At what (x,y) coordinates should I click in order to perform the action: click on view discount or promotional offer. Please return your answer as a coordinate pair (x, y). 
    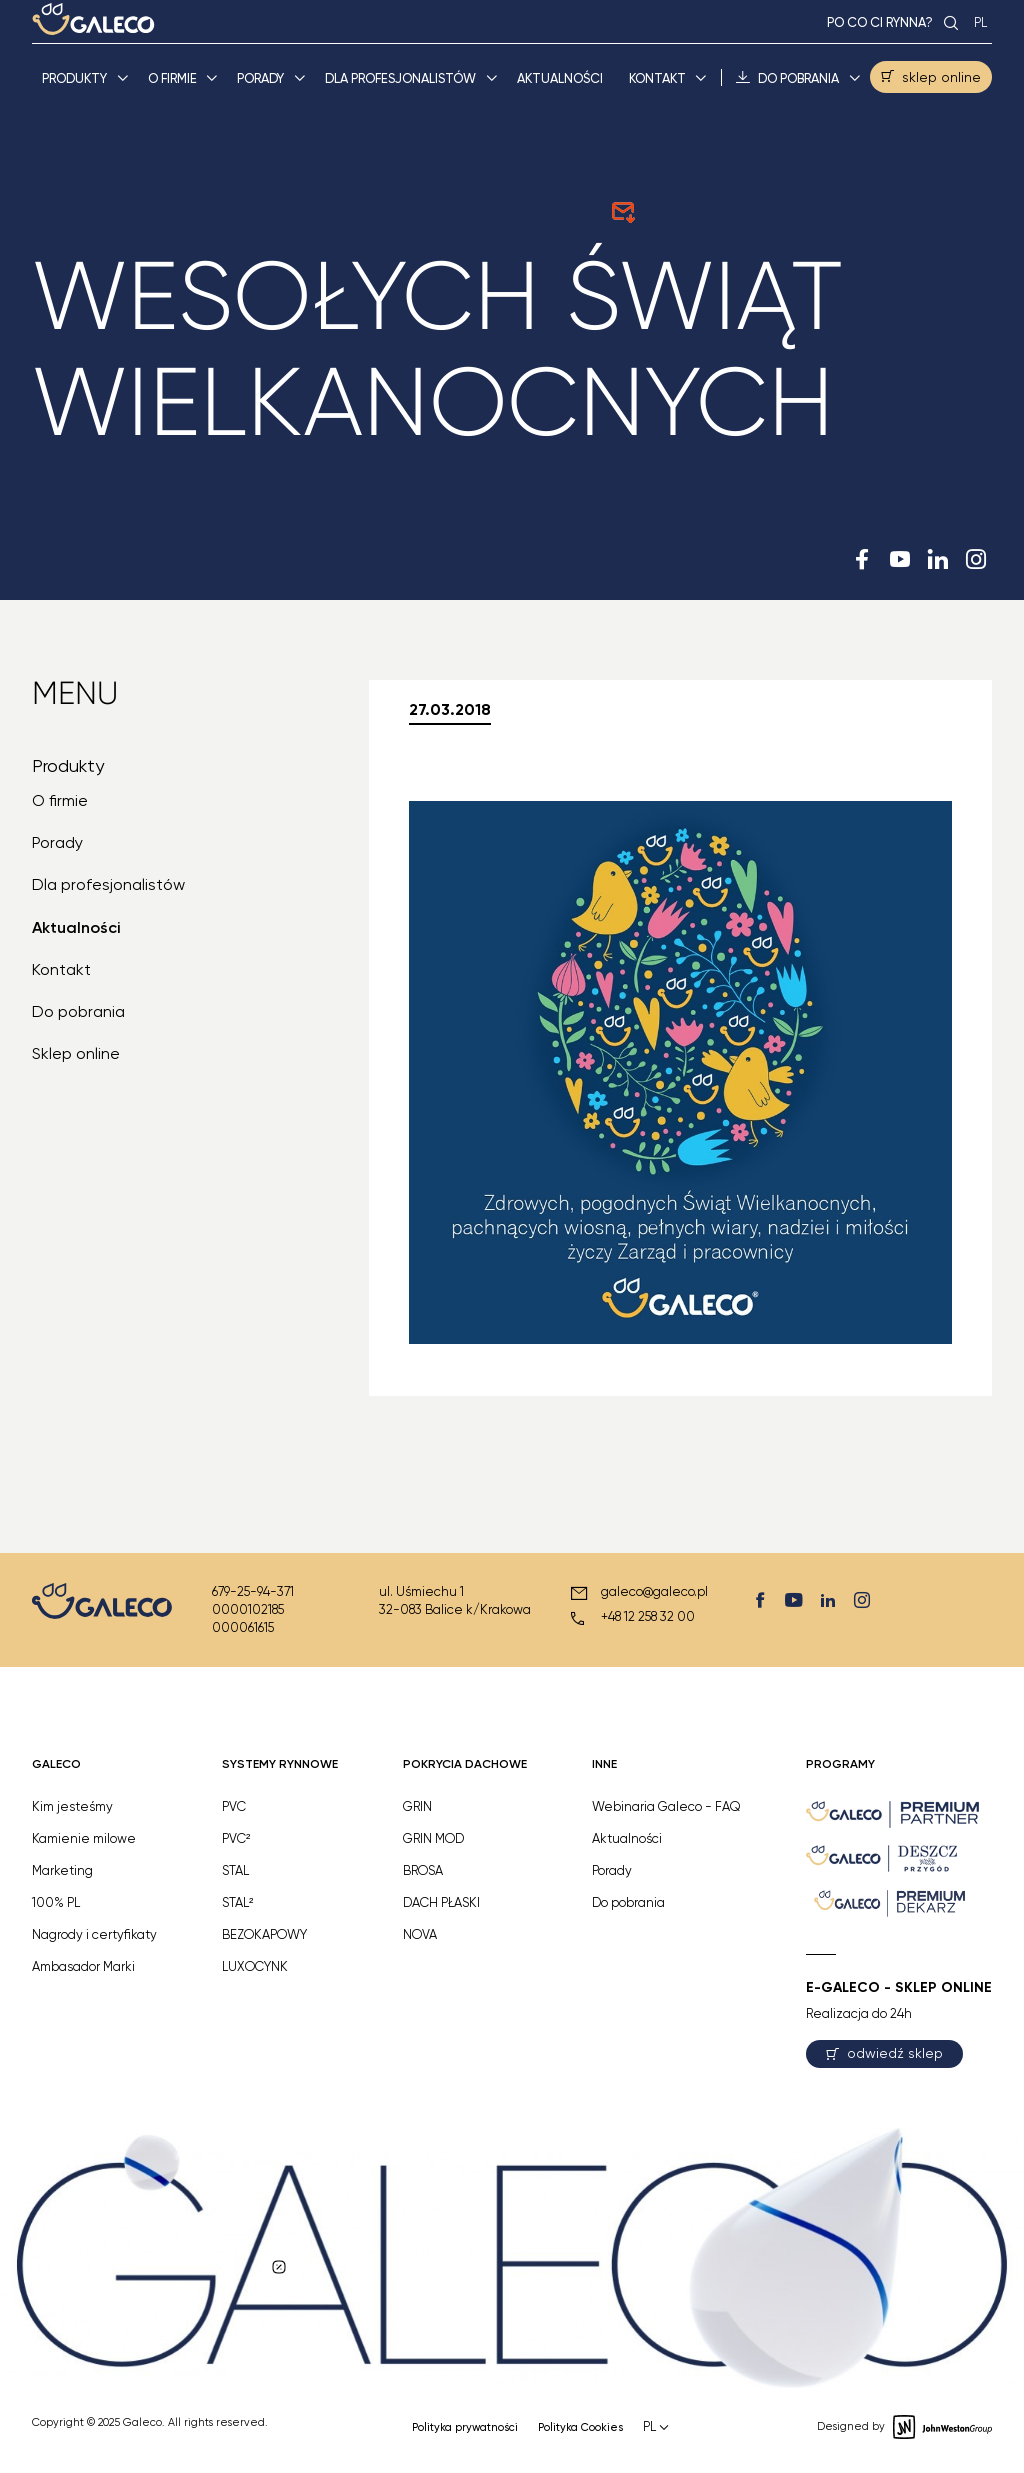
    Looking at the image, I should click on (279, 2267).